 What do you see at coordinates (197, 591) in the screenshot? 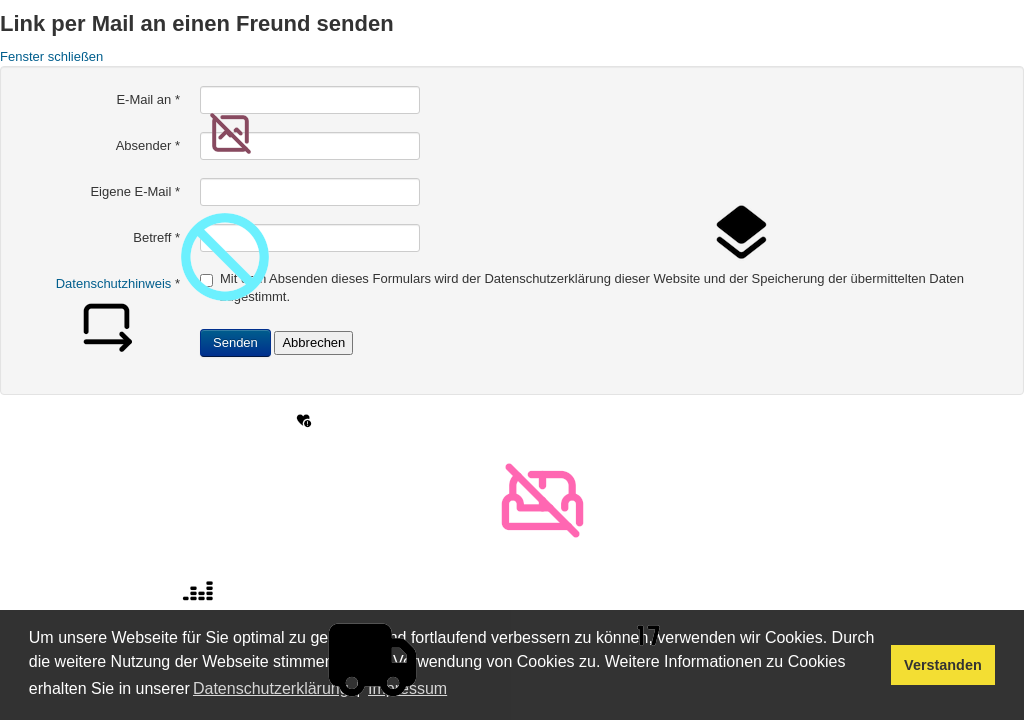
I see `open Deezer music streaming app` at bounding box center [197, 591].